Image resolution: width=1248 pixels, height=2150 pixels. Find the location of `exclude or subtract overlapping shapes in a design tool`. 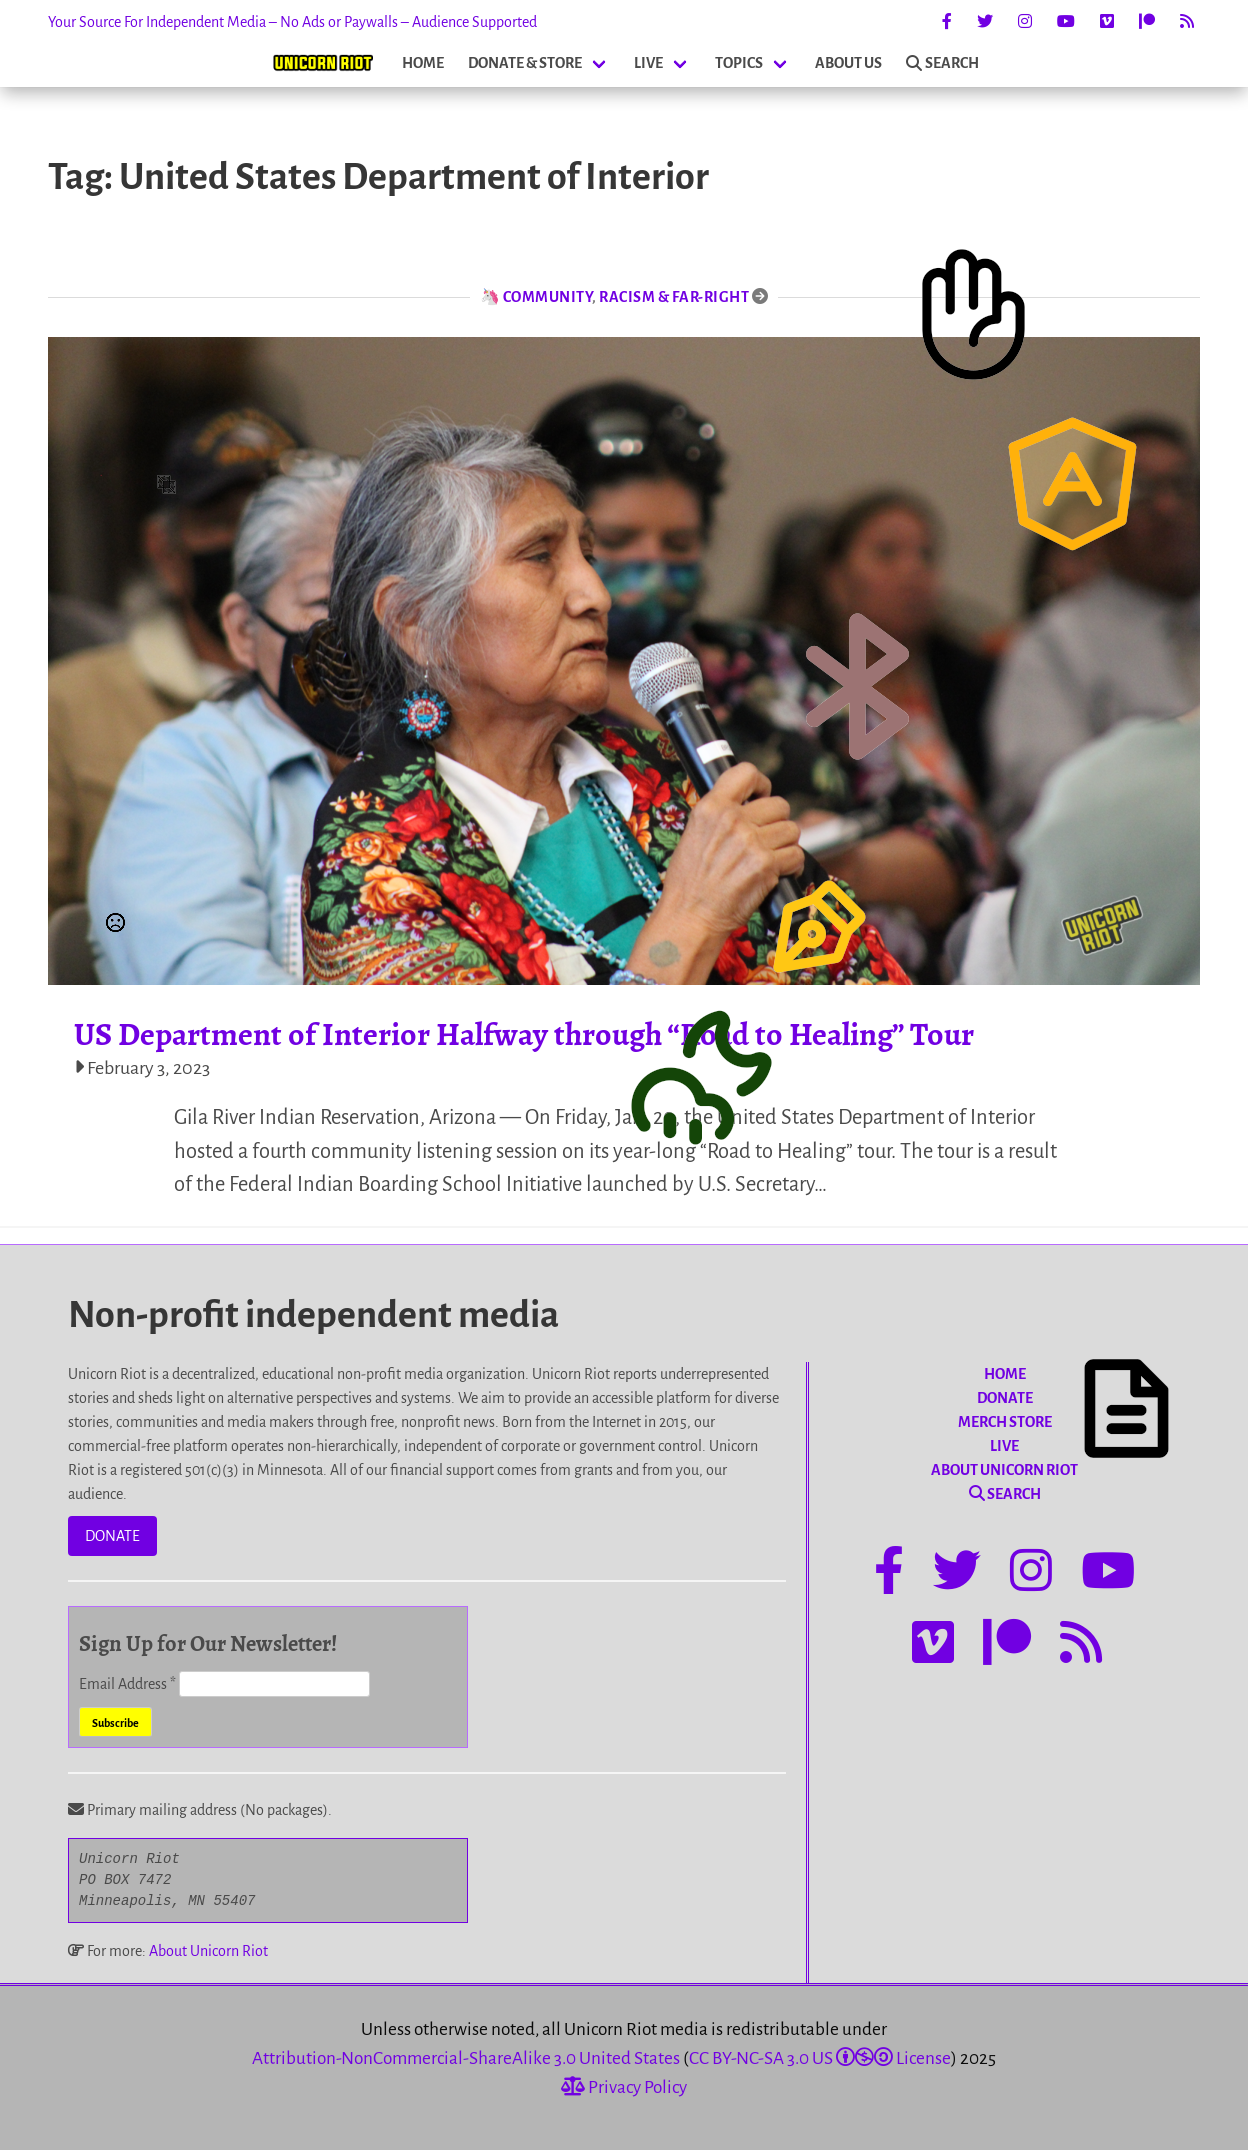

exclude or subtract overlapping shapes in a design tool is located at coordinates (166, 484).